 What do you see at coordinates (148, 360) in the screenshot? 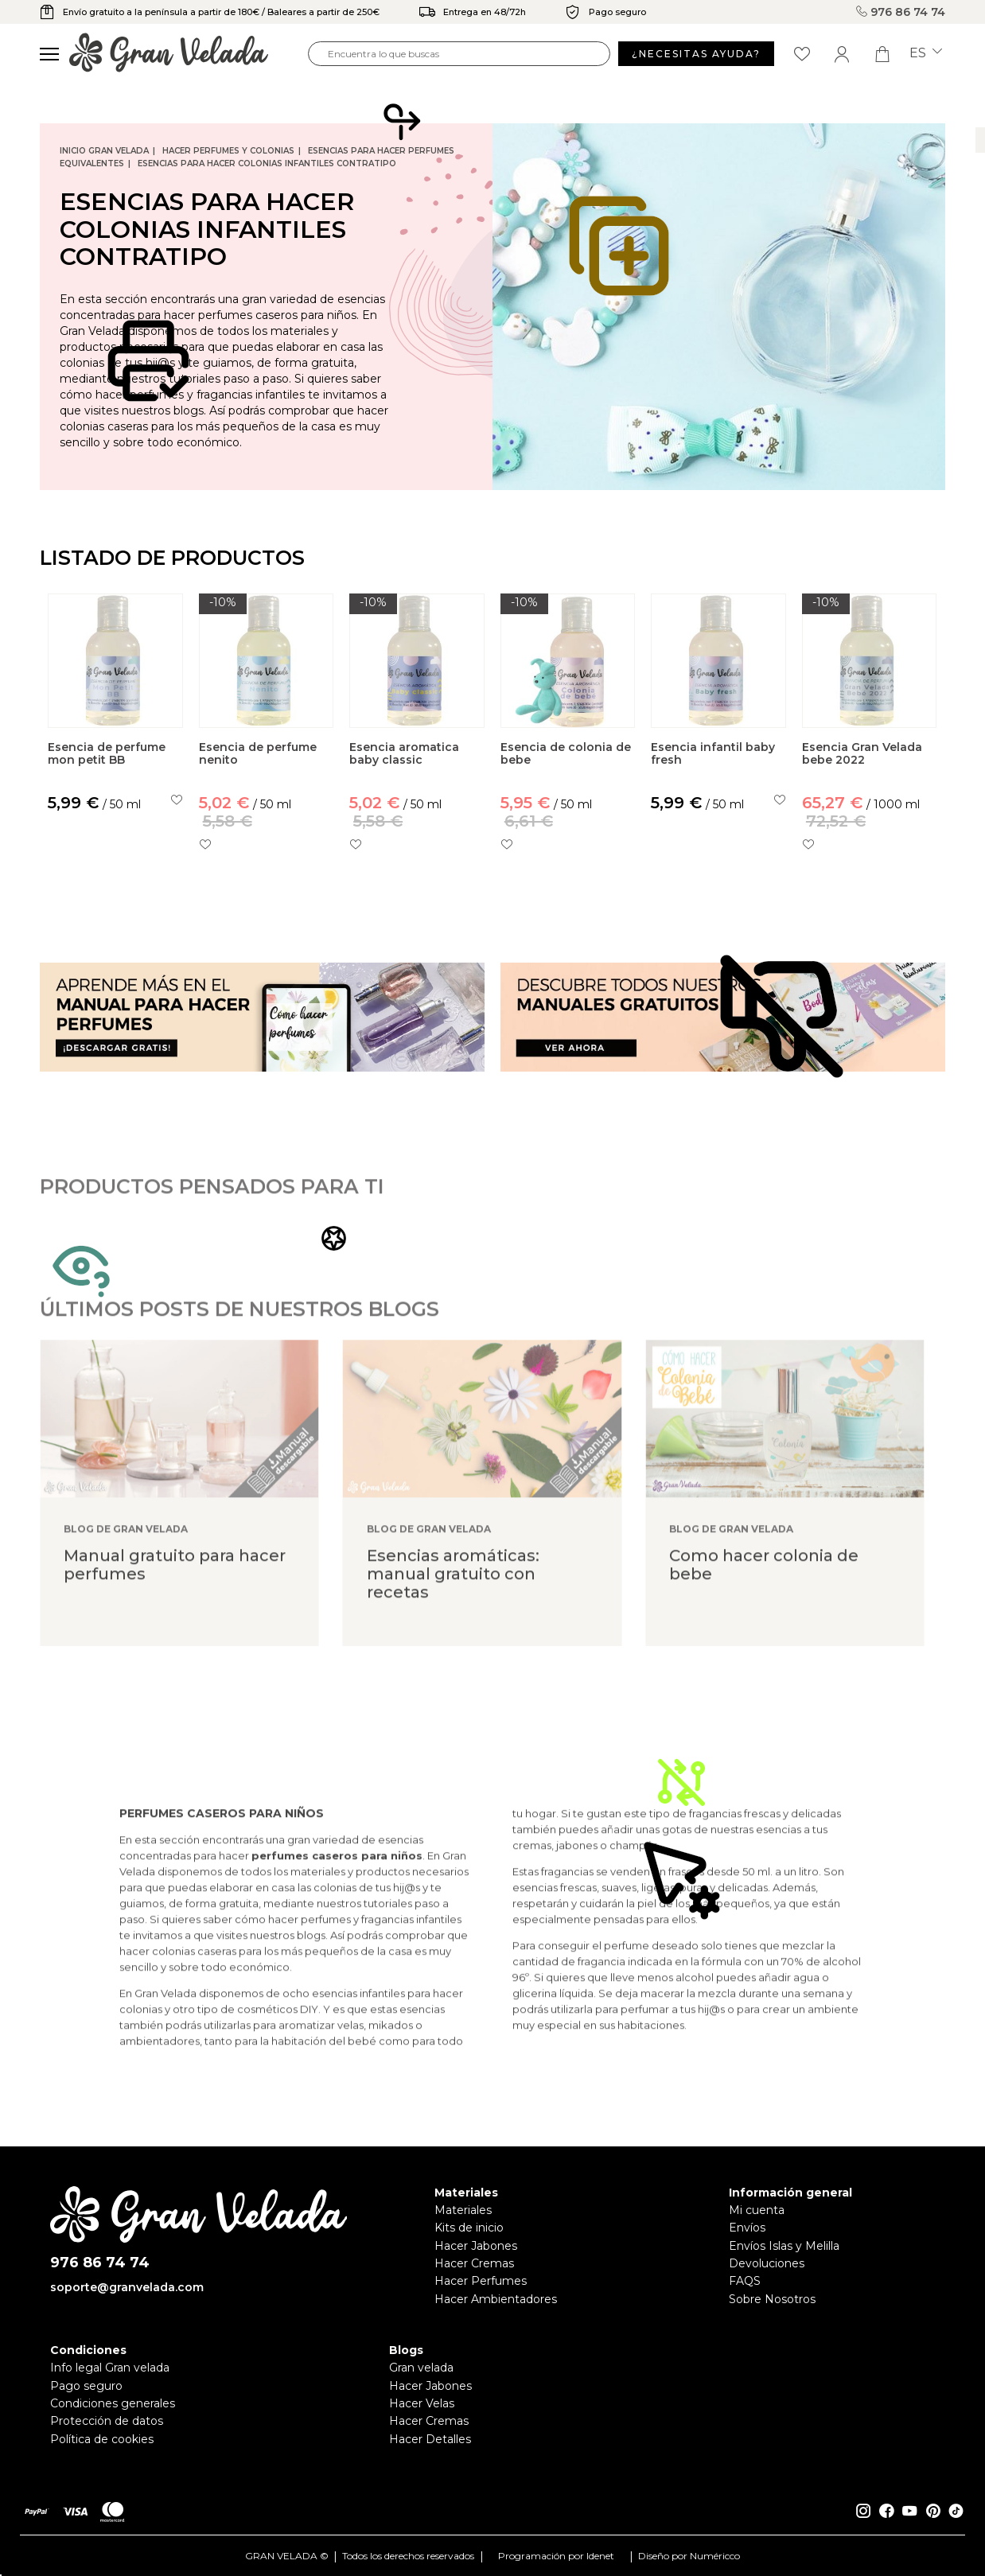
I see `print job completed successfully` at bounding box center [148, 360].